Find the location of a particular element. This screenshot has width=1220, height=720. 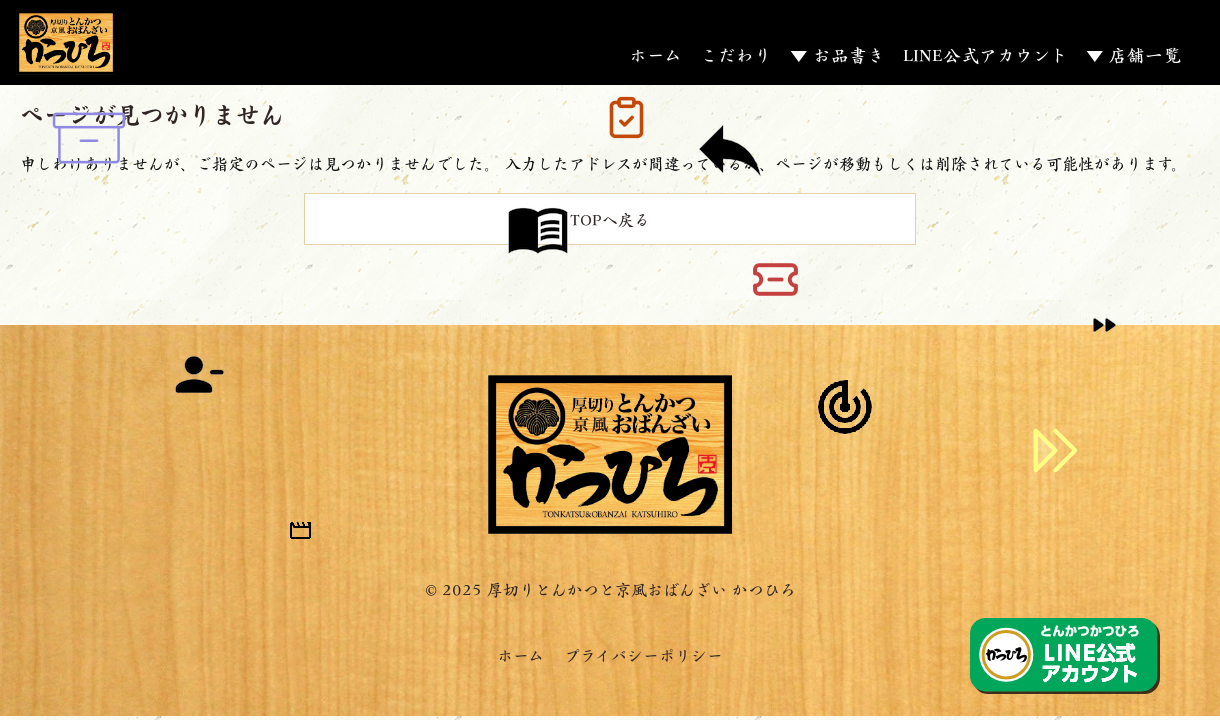

skip forward or advance to next item is located at coordinates (1053, 450).